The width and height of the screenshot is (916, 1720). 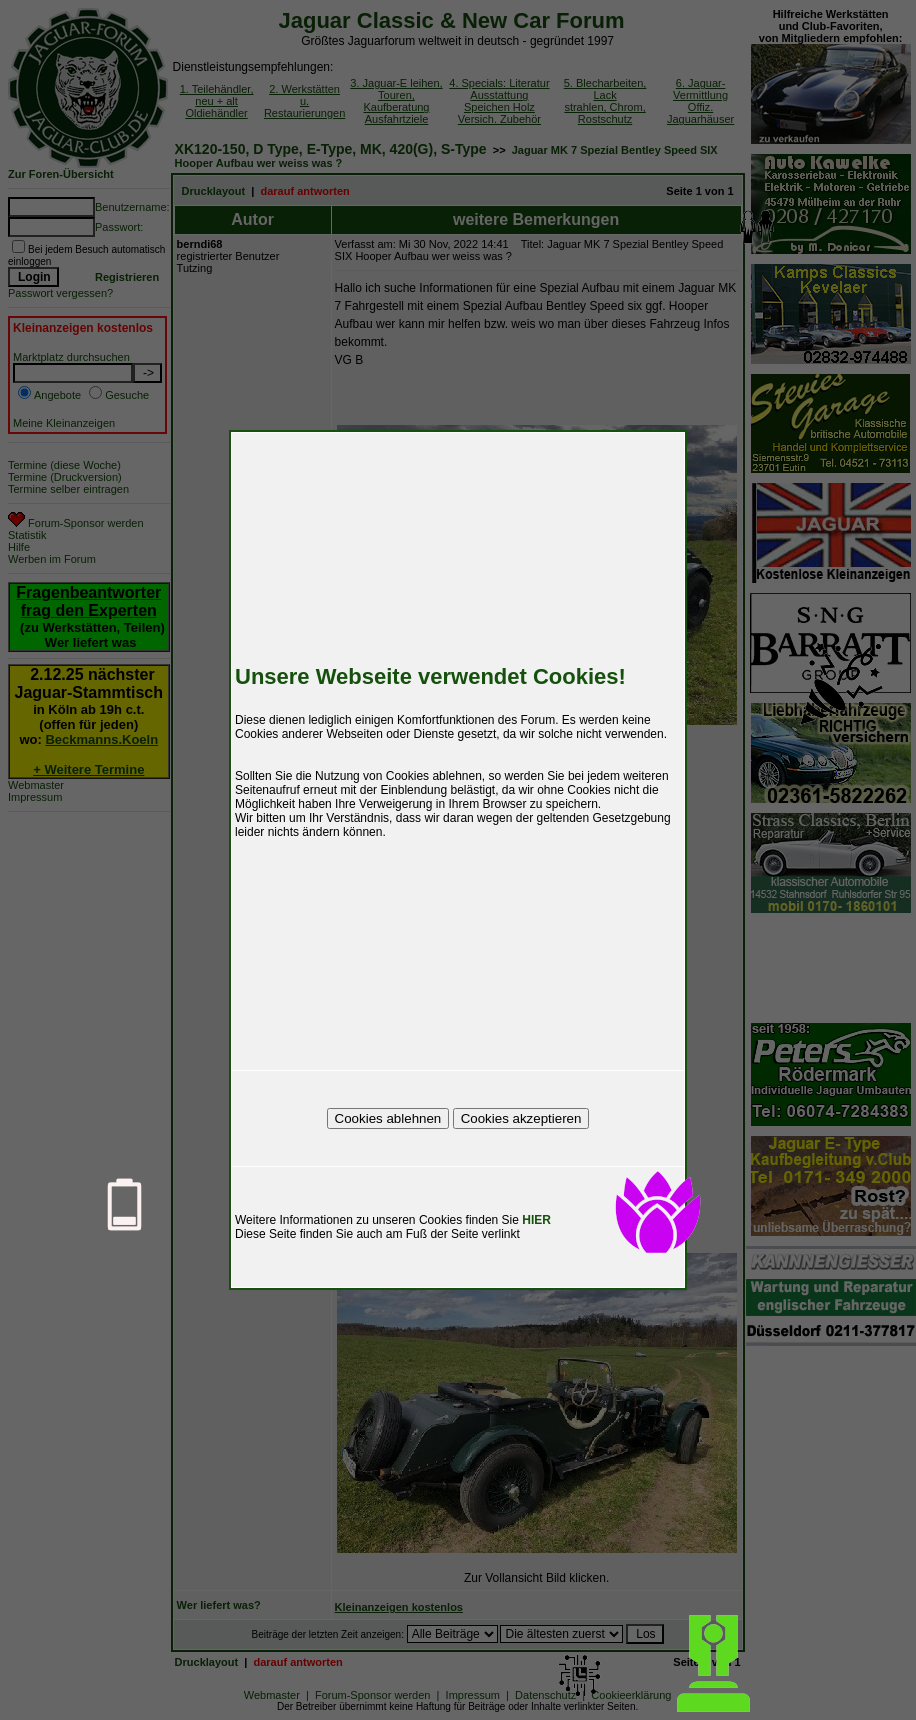 What do you see at coordinates (579, 1675) in the screenshot?
I see `view system or device specifications` at bounding box center [579, 1675].